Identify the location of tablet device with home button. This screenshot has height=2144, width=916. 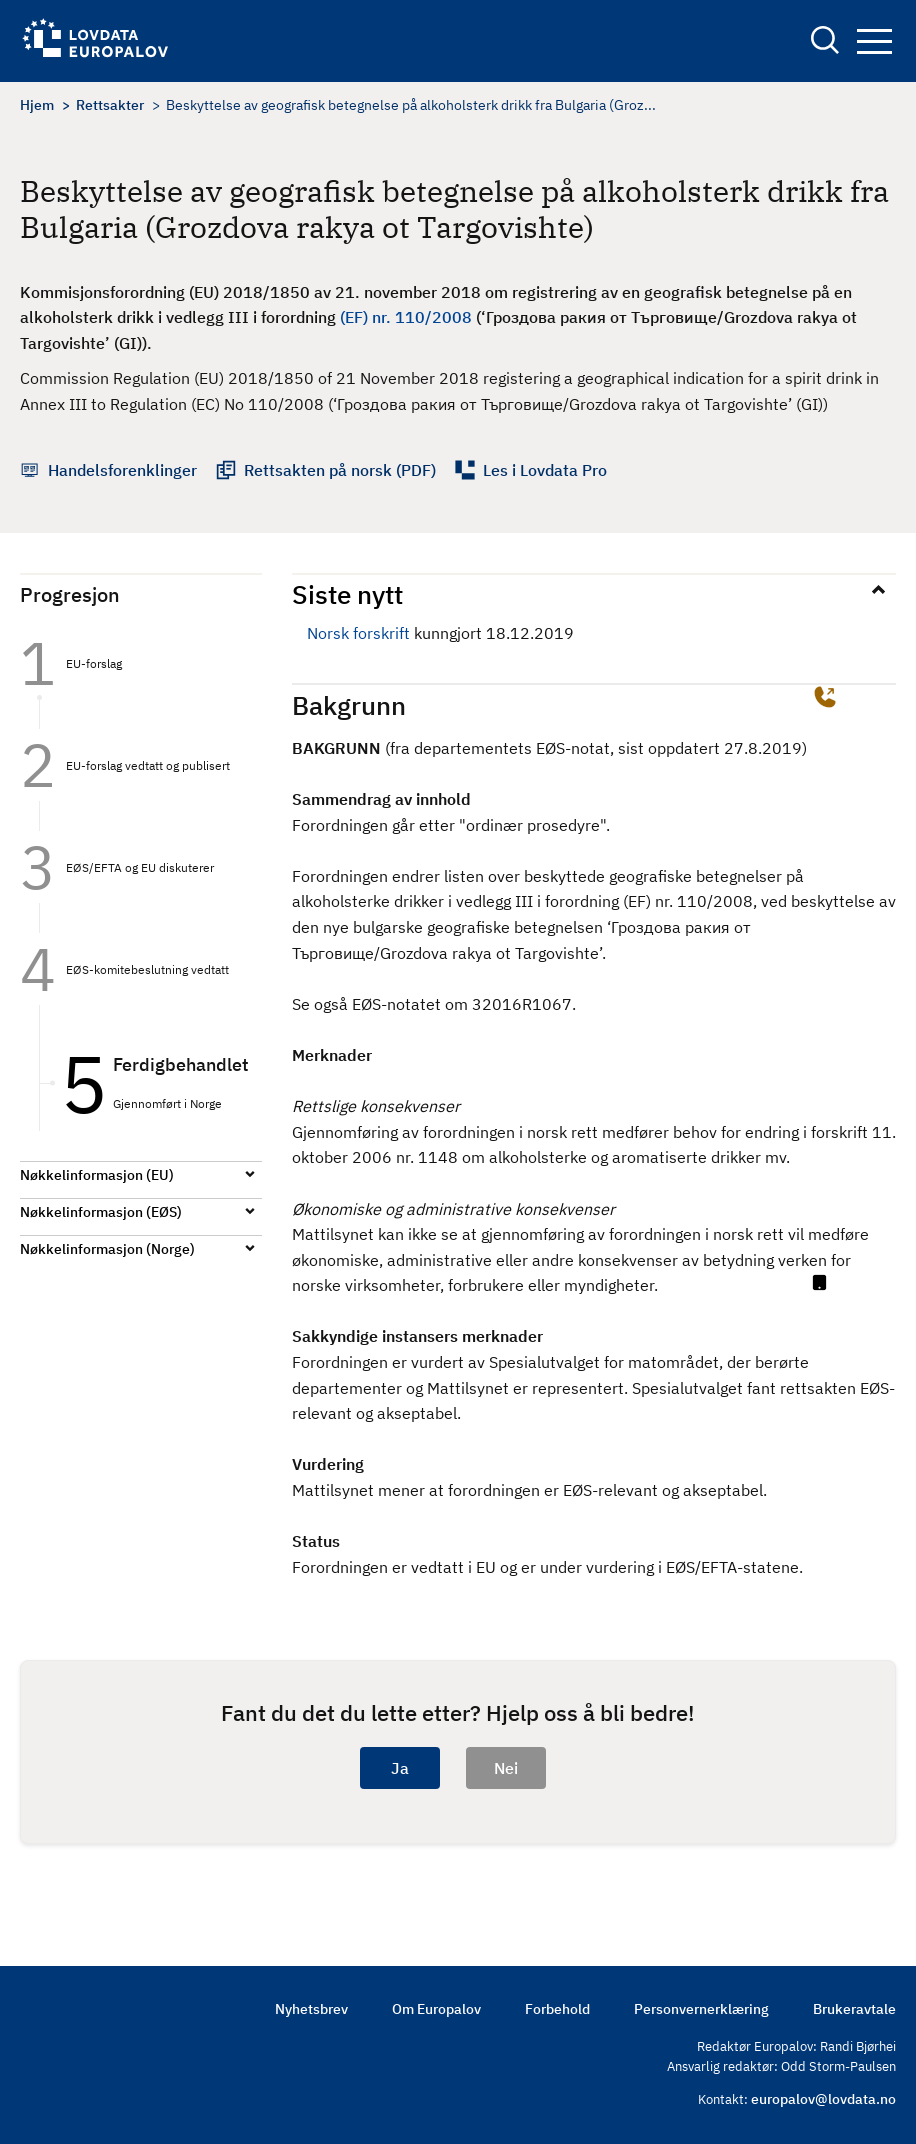
(819, 1282).